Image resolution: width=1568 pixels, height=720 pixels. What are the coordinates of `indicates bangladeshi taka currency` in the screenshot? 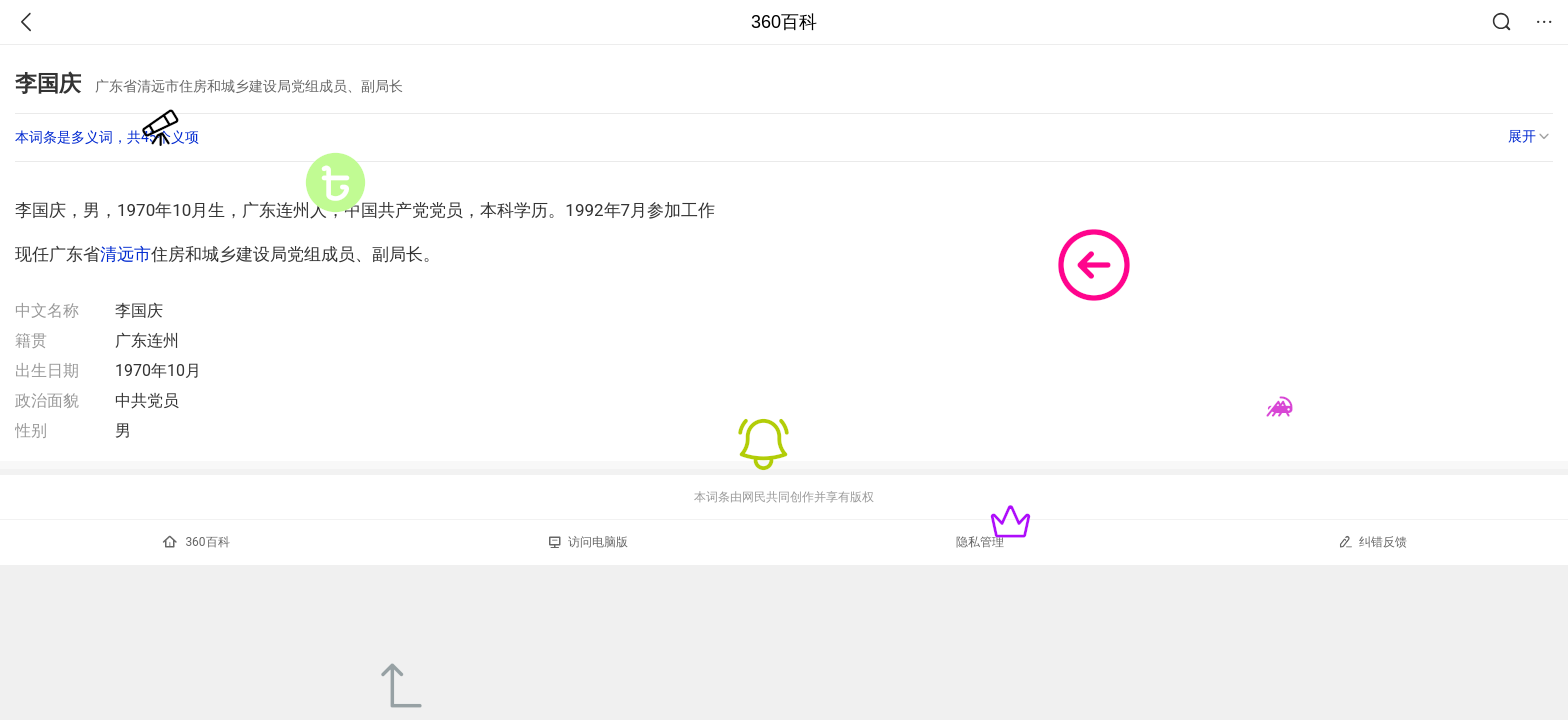 It's located at (335, 182).